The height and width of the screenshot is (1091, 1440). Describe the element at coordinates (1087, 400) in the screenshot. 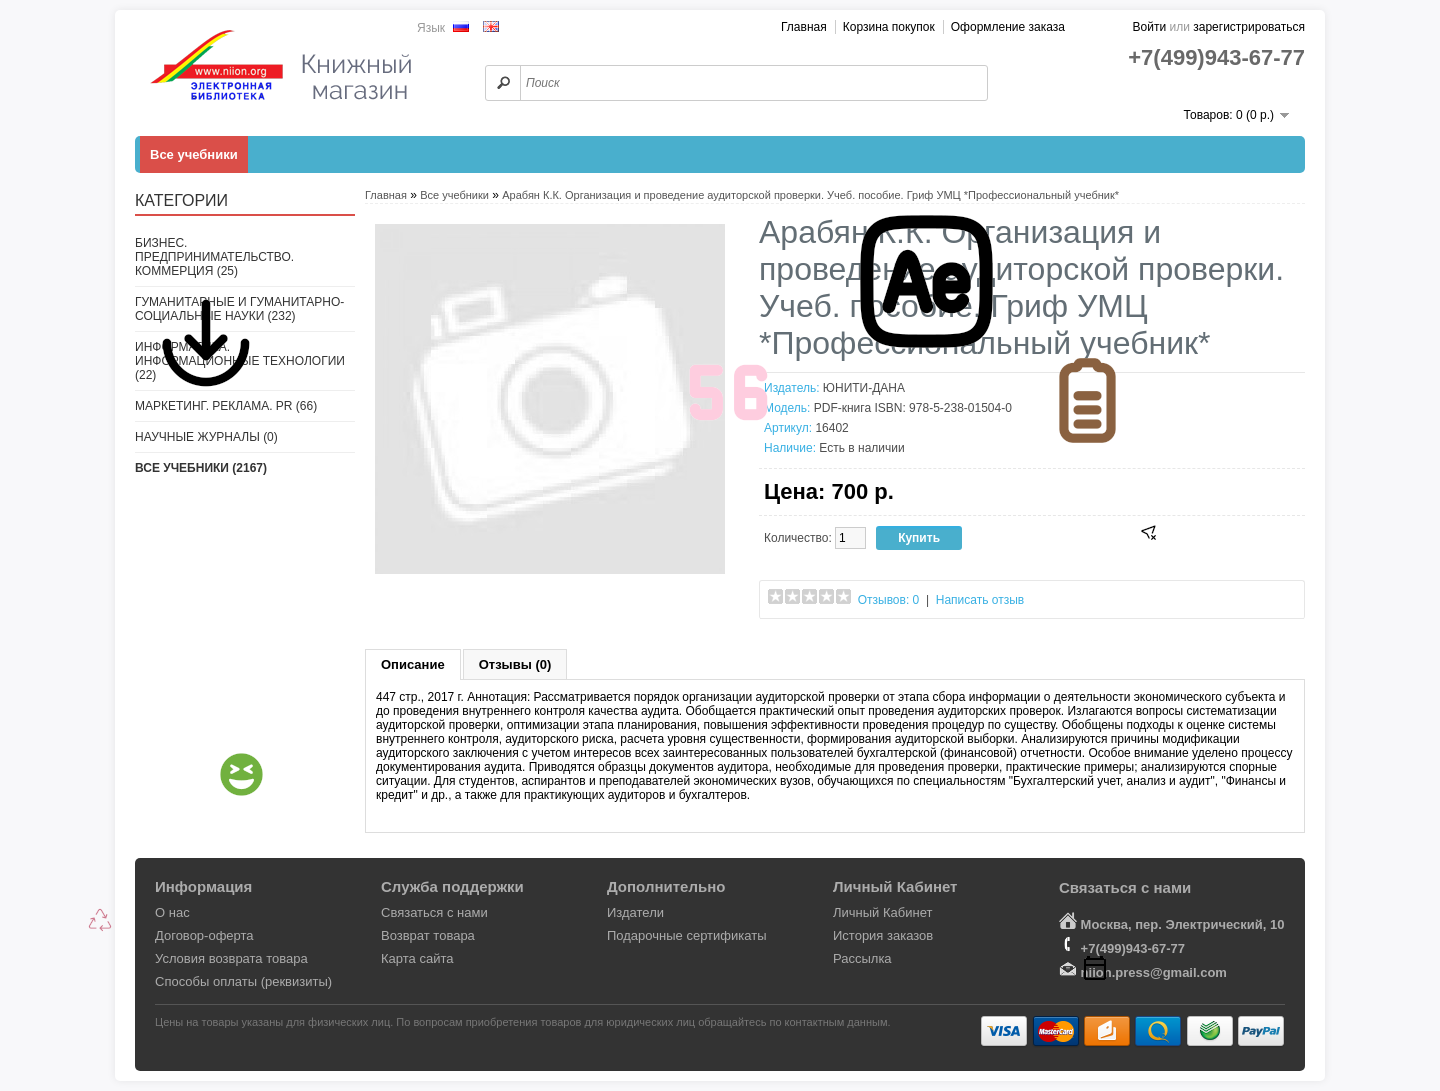

I see `battery level indicator showing medium charge` at that location.